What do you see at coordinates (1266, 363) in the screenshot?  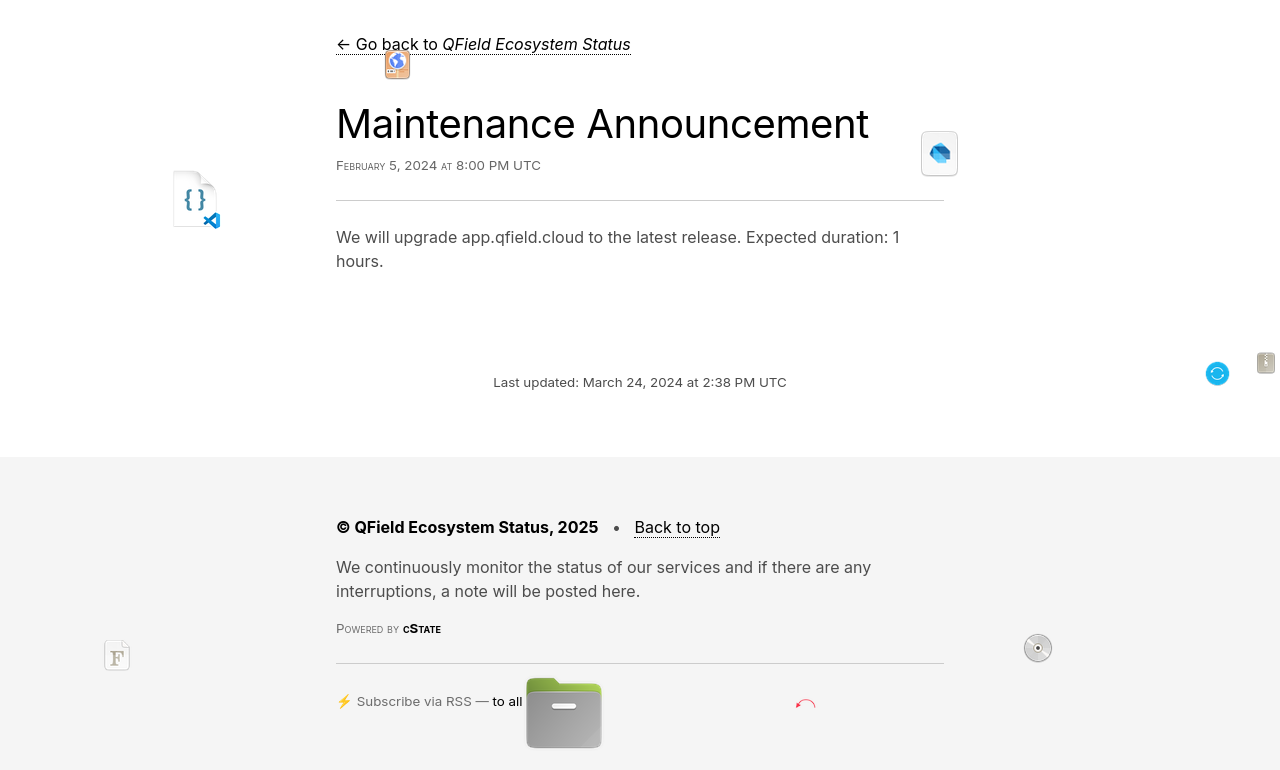 I see `open file roller archive manager` at bounding box center [1266, 363].